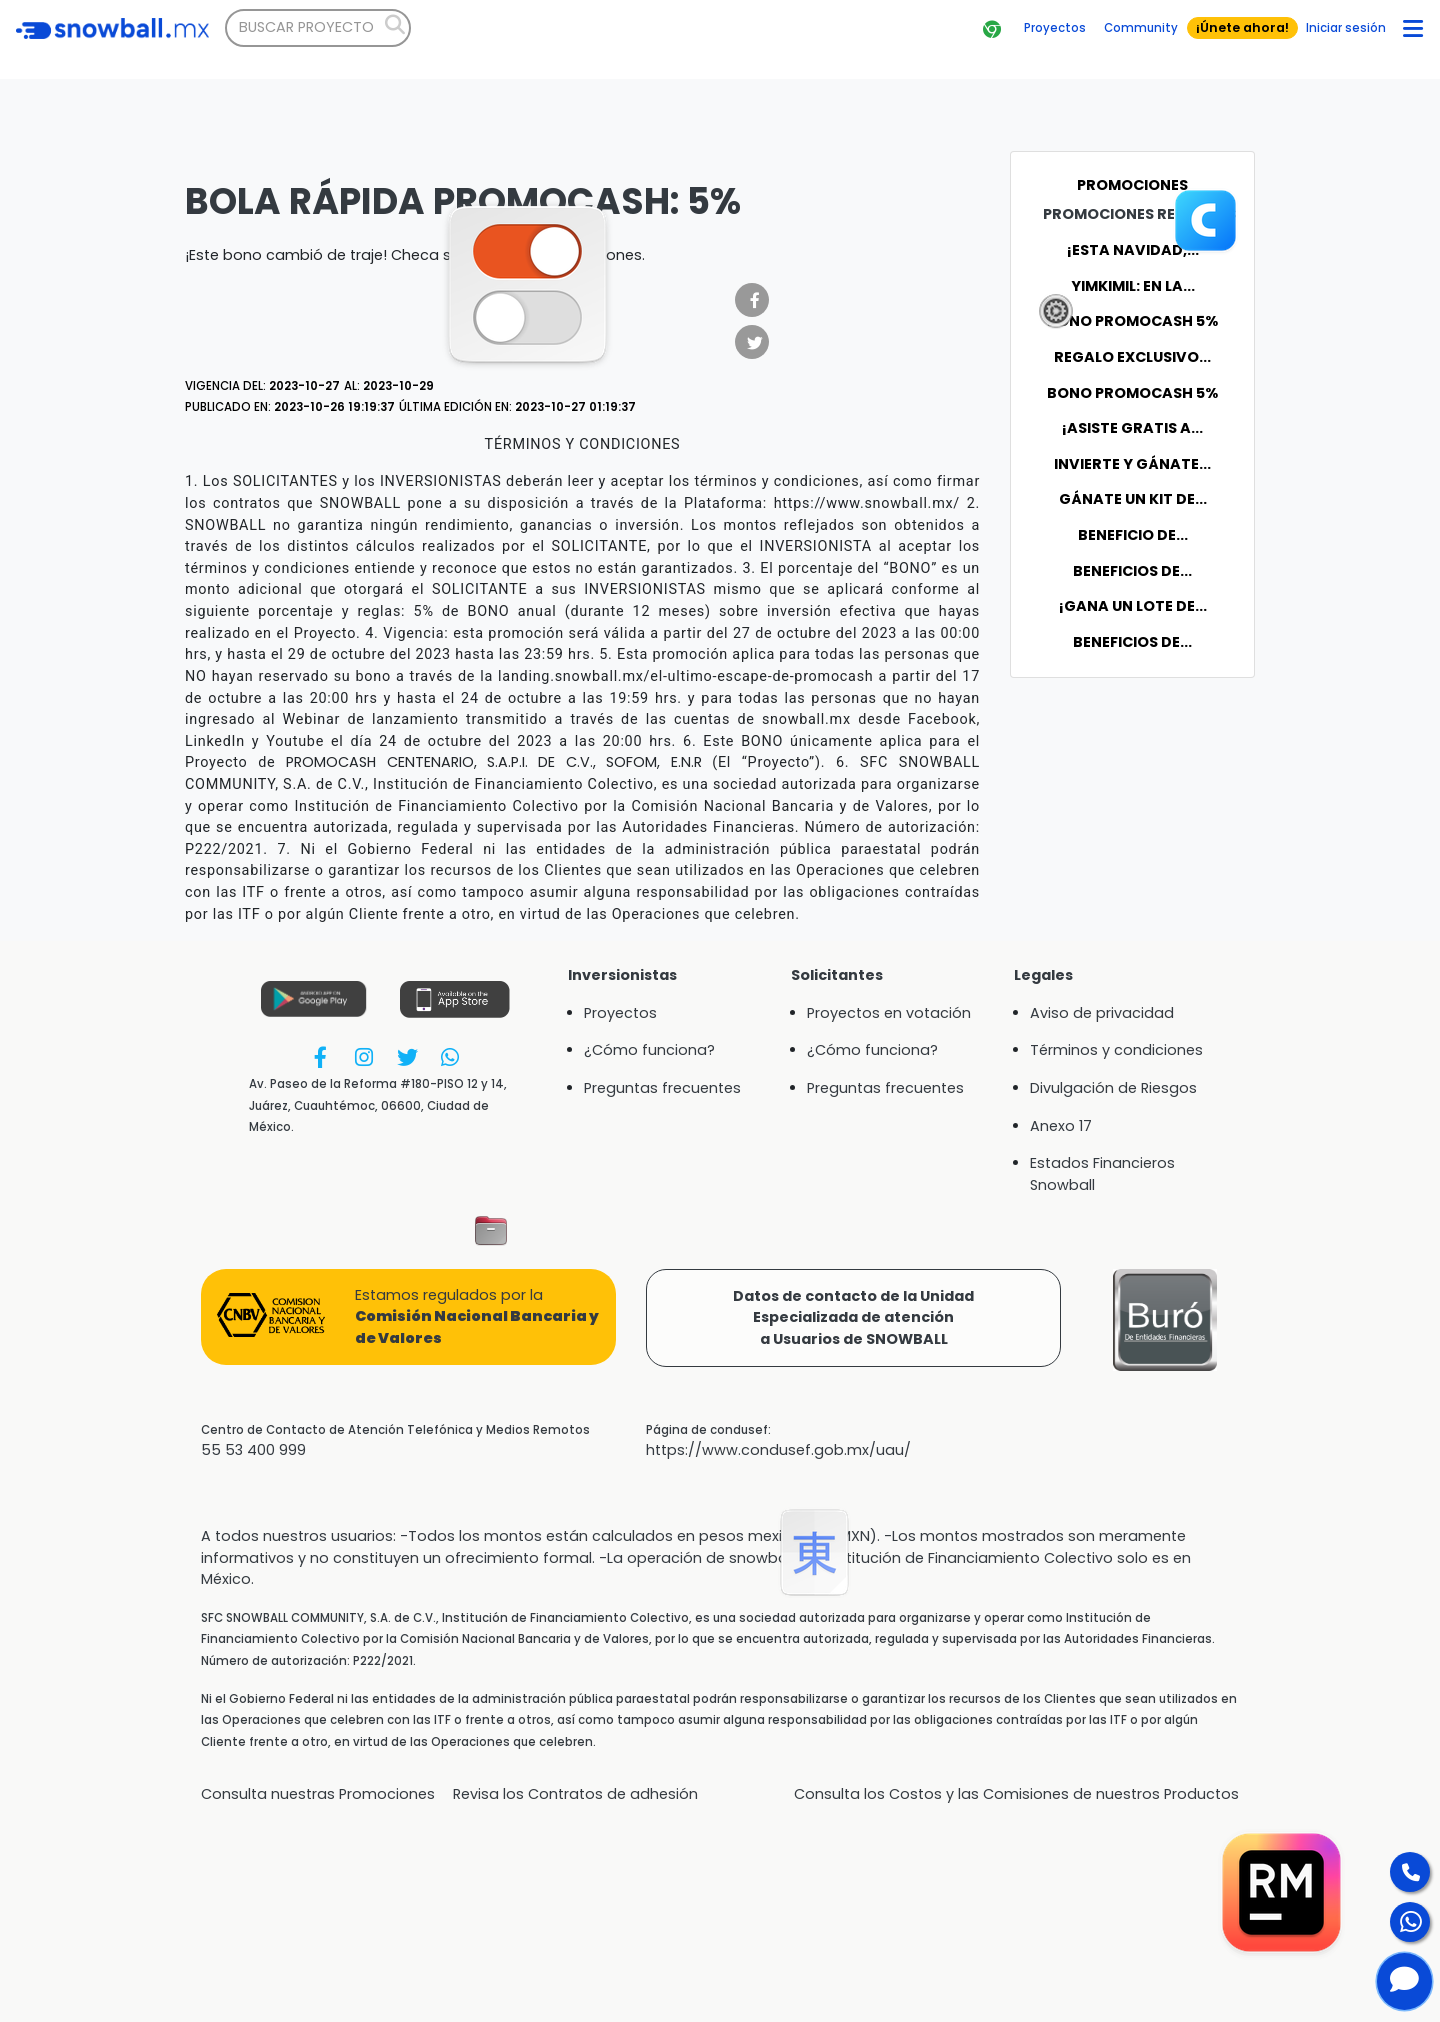 Image resolution: width=1440 pixels, height=2022 pixels. I want to click on open the file manager application, so click(491, 1230).